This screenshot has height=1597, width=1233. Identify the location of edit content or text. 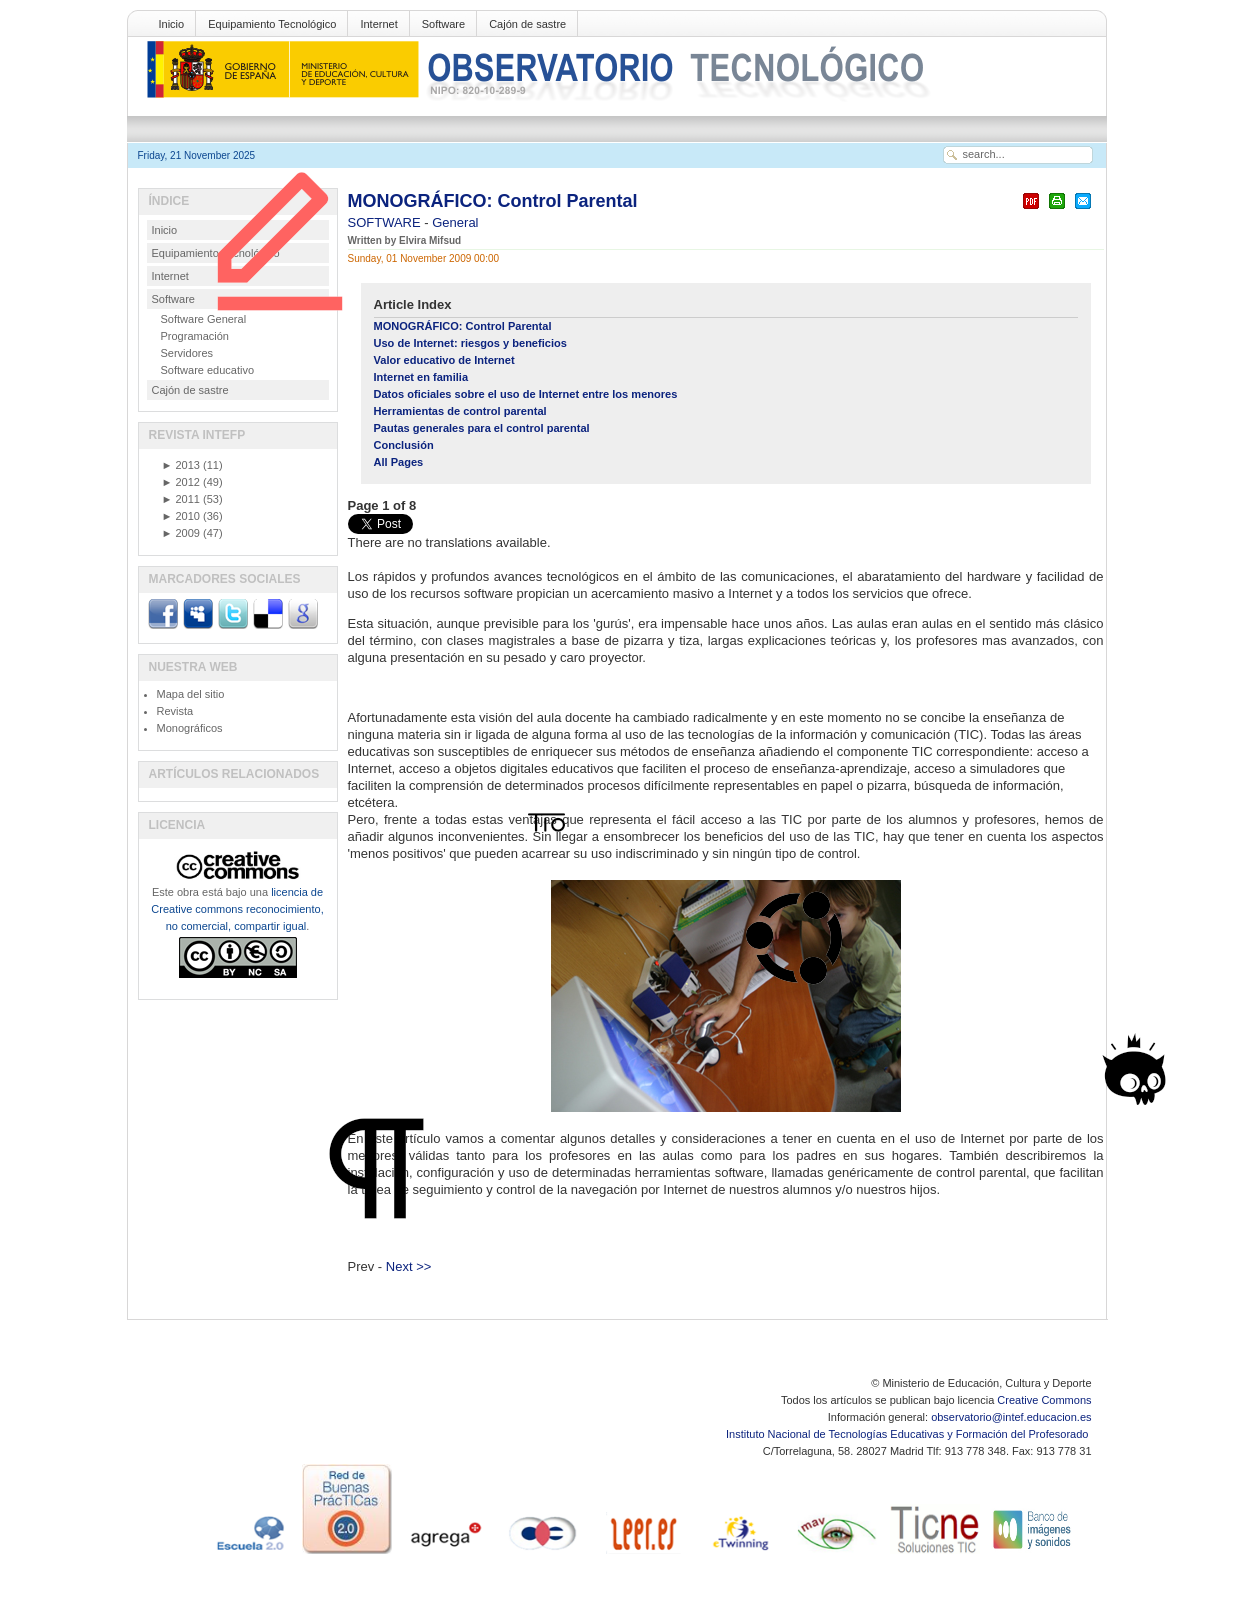
(280, 242).